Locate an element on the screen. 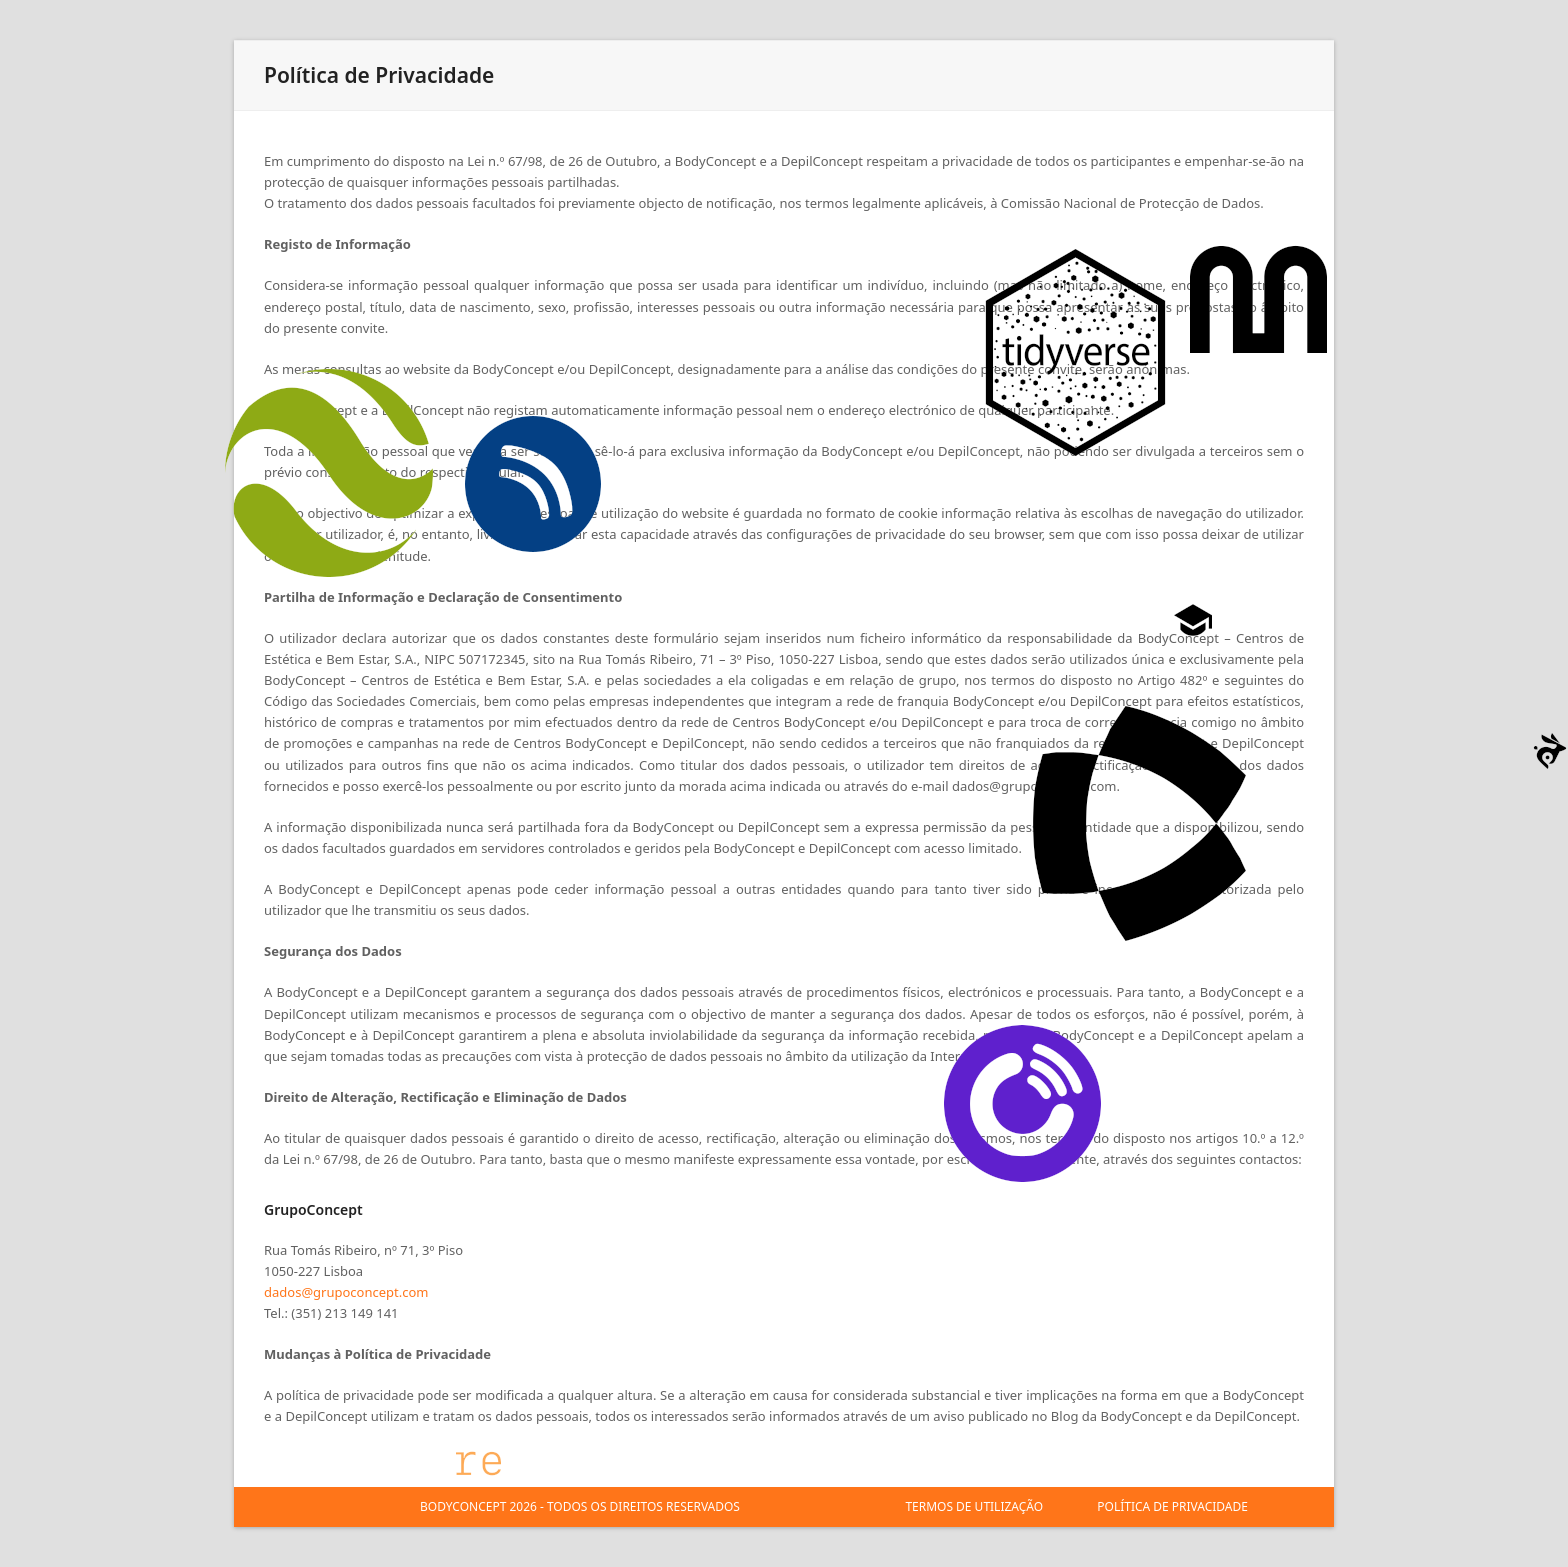 The height and width of the screenshot is (1567, 1568). tidyverse logo - R data science package collection is located at coordinates (1075, 352).